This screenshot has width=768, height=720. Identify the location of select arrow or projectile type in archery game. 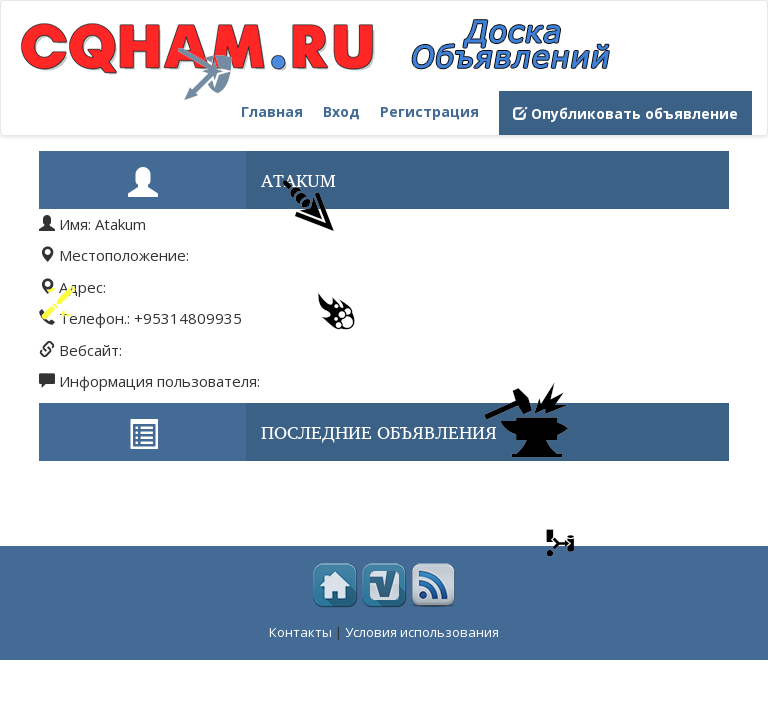
(308, 205).